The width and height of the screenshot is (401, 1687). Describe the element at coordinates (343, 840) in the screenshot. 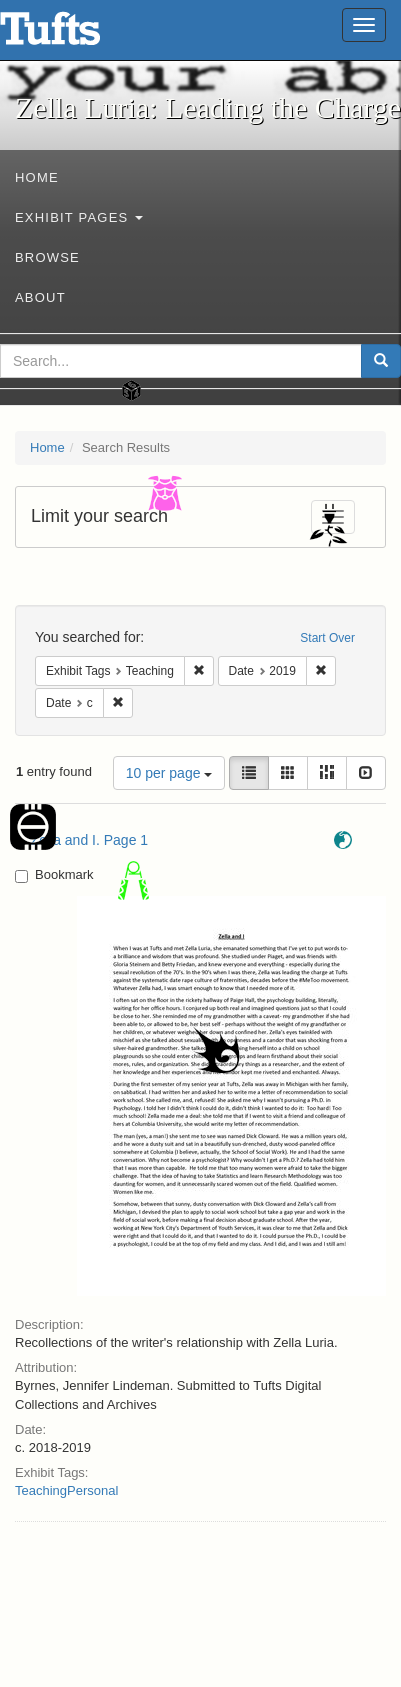

I see `indicates pregnancy or fetal development stage` at that location.